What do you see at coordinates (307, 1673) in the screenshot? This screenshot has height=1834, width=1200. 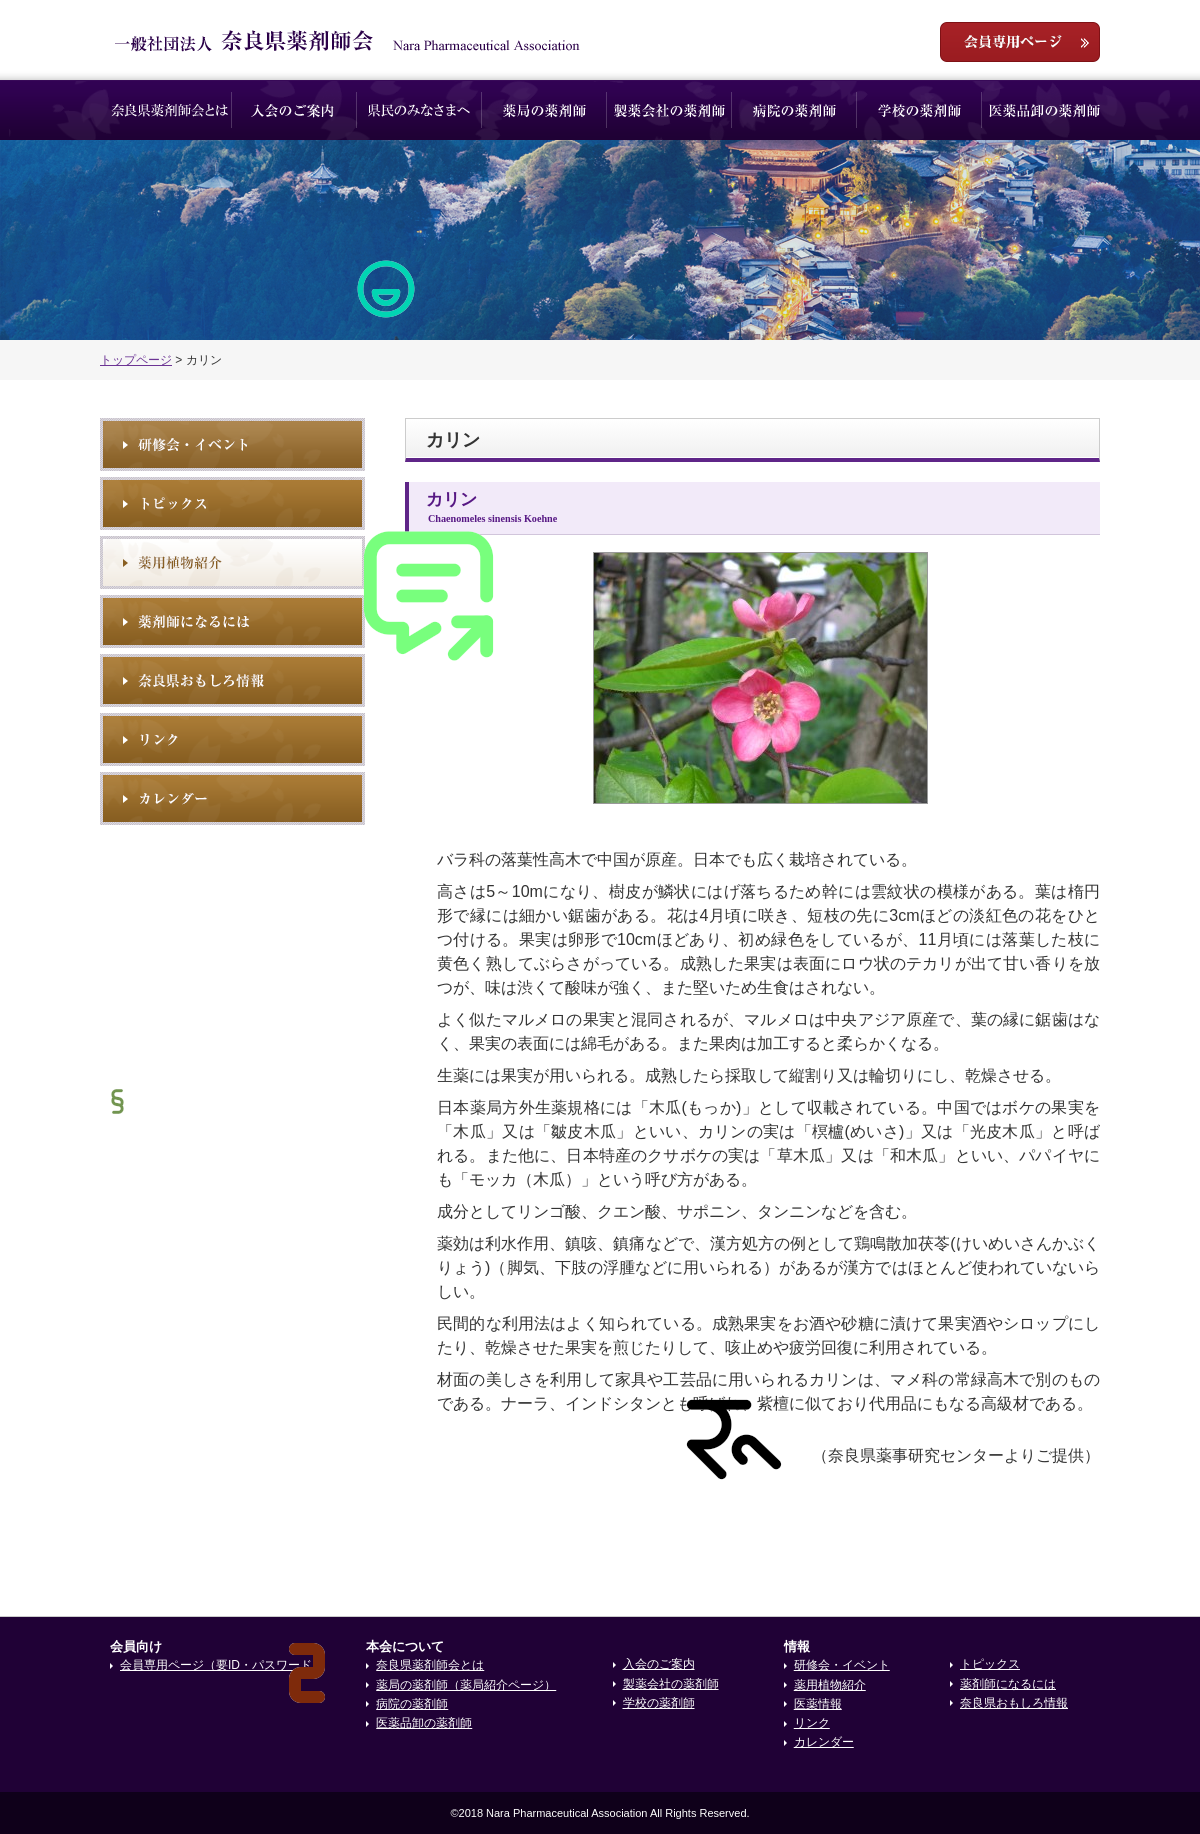 I see `indicates second item or step in a sequence` at bounding box center [307, 1673].